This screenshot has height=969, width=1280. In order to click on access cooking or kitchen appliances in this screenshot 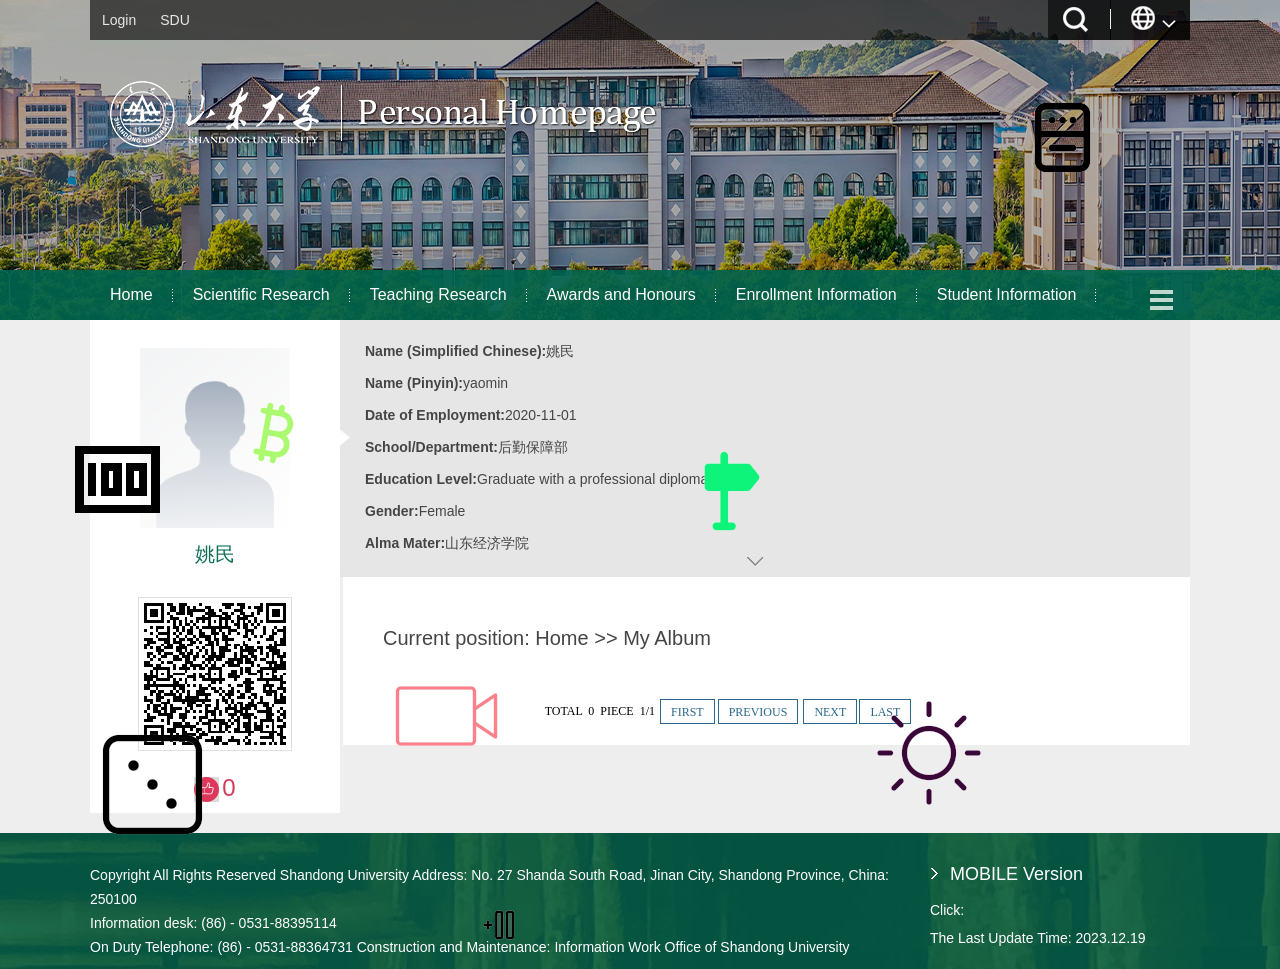, I will do `click(1062, 137)`.